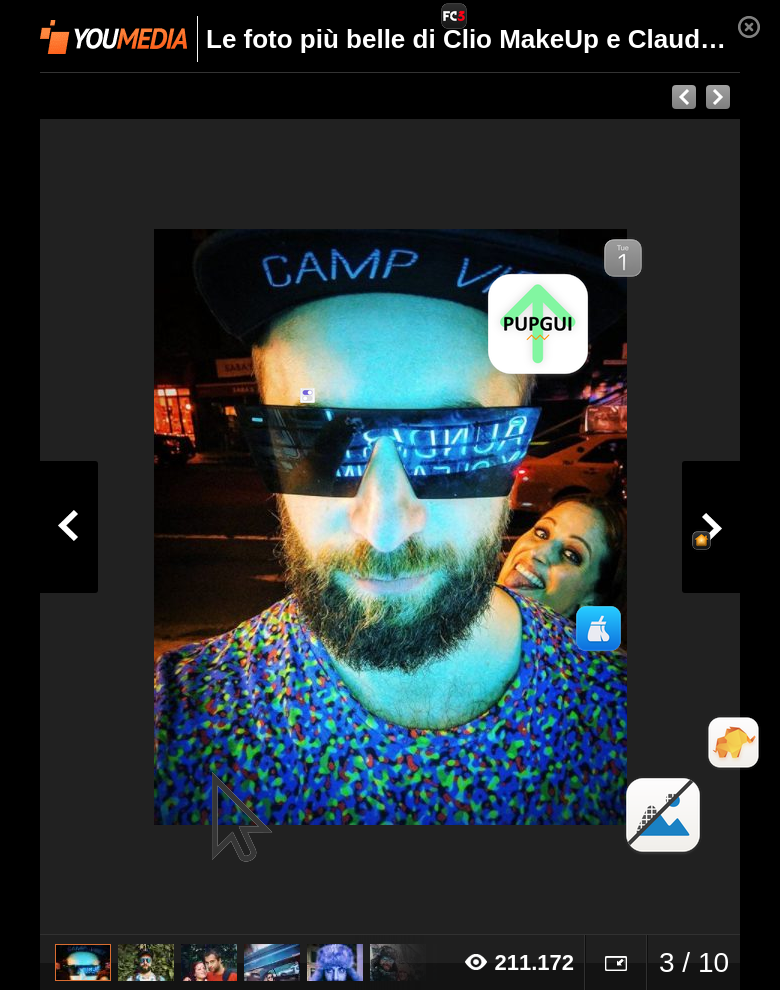  What do you see at coordinates (663, 815) in the screenshot?
I see `open bitmap2component application` at bounding box center [663, 815].